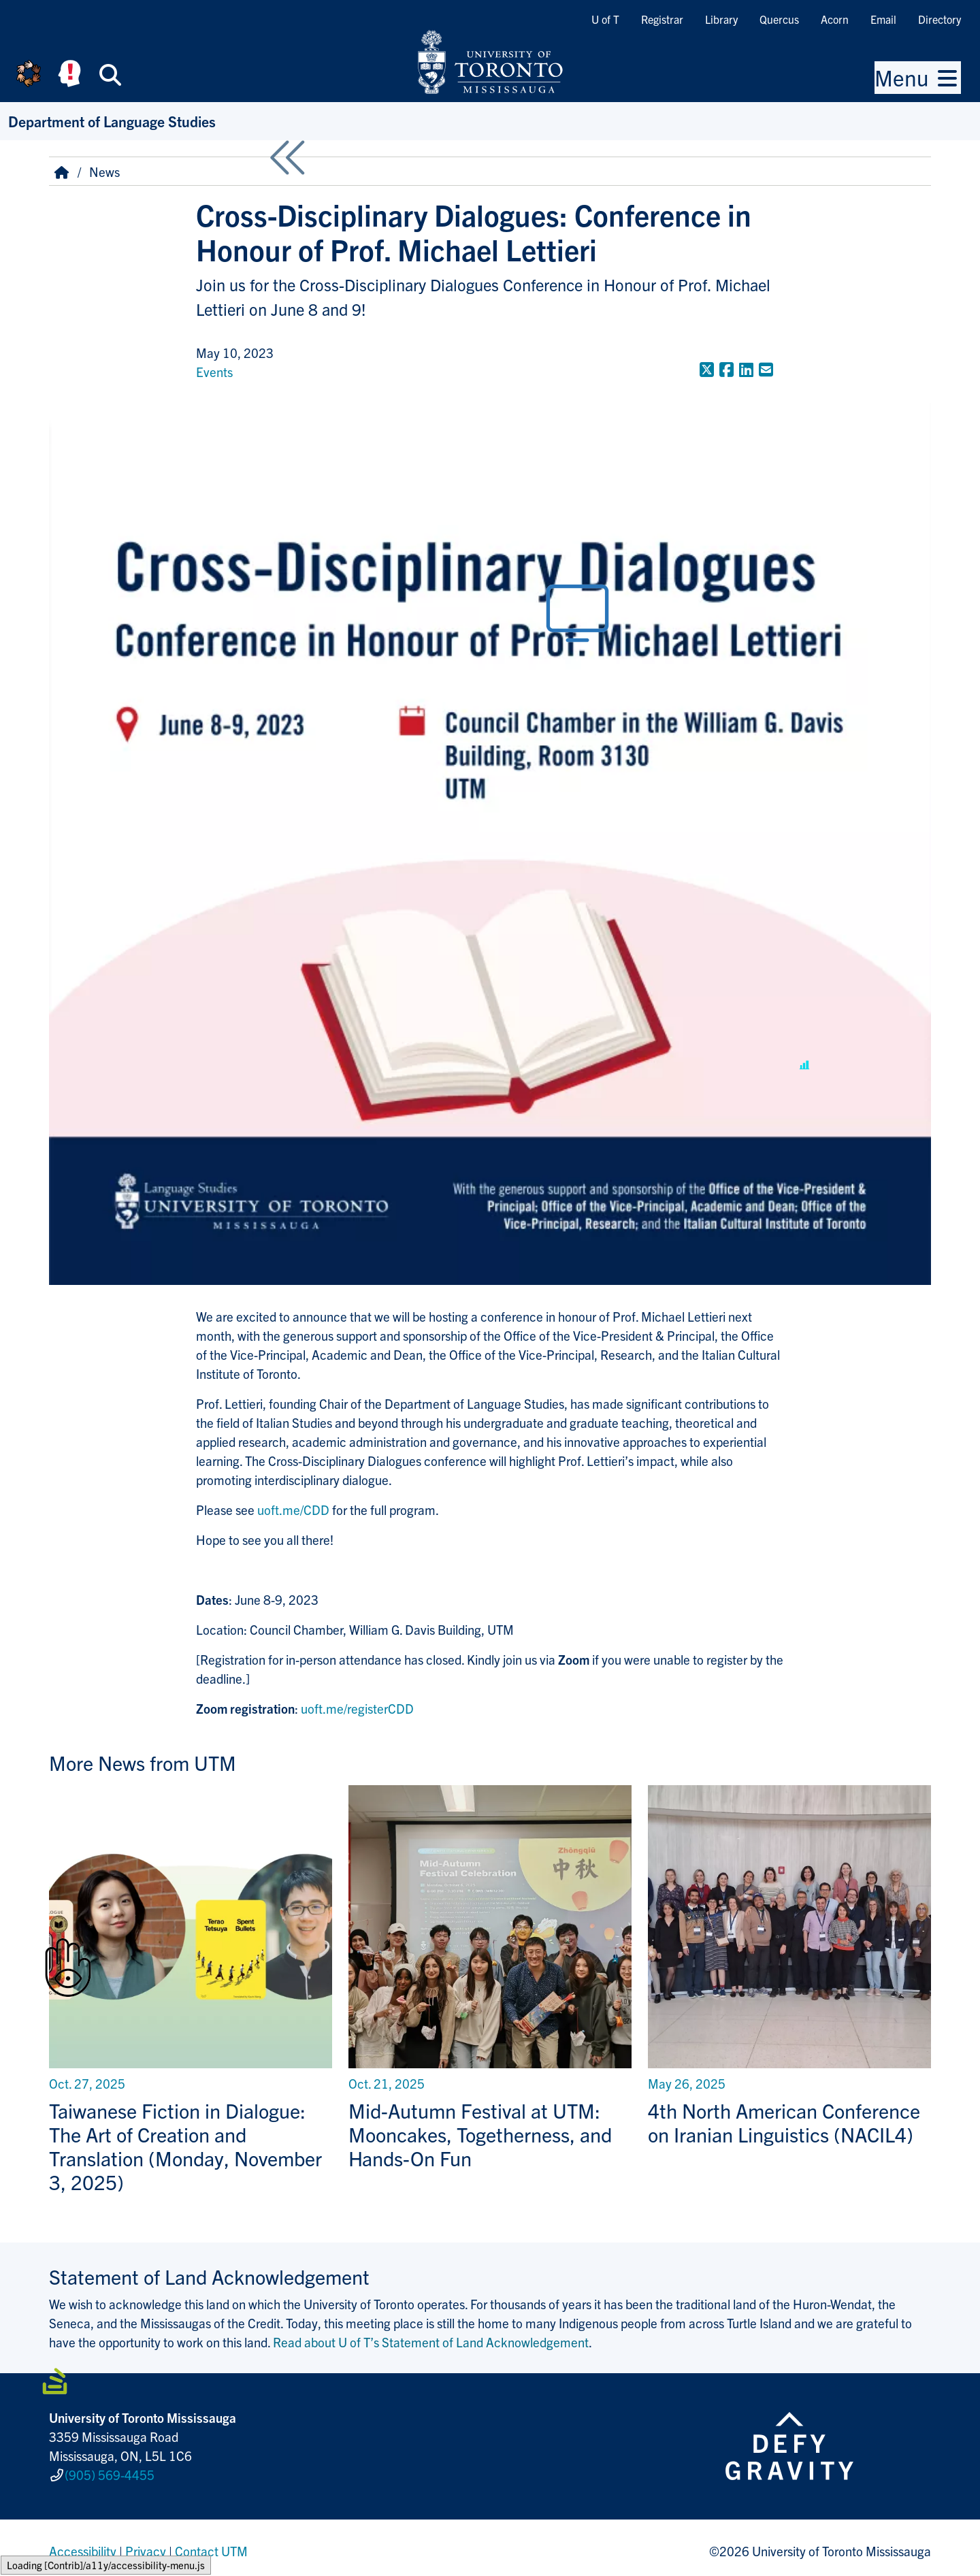  What do you see at coordinates (577, 610) in the screenshot?
I see `view display settings` at bounding box center [577, 610].